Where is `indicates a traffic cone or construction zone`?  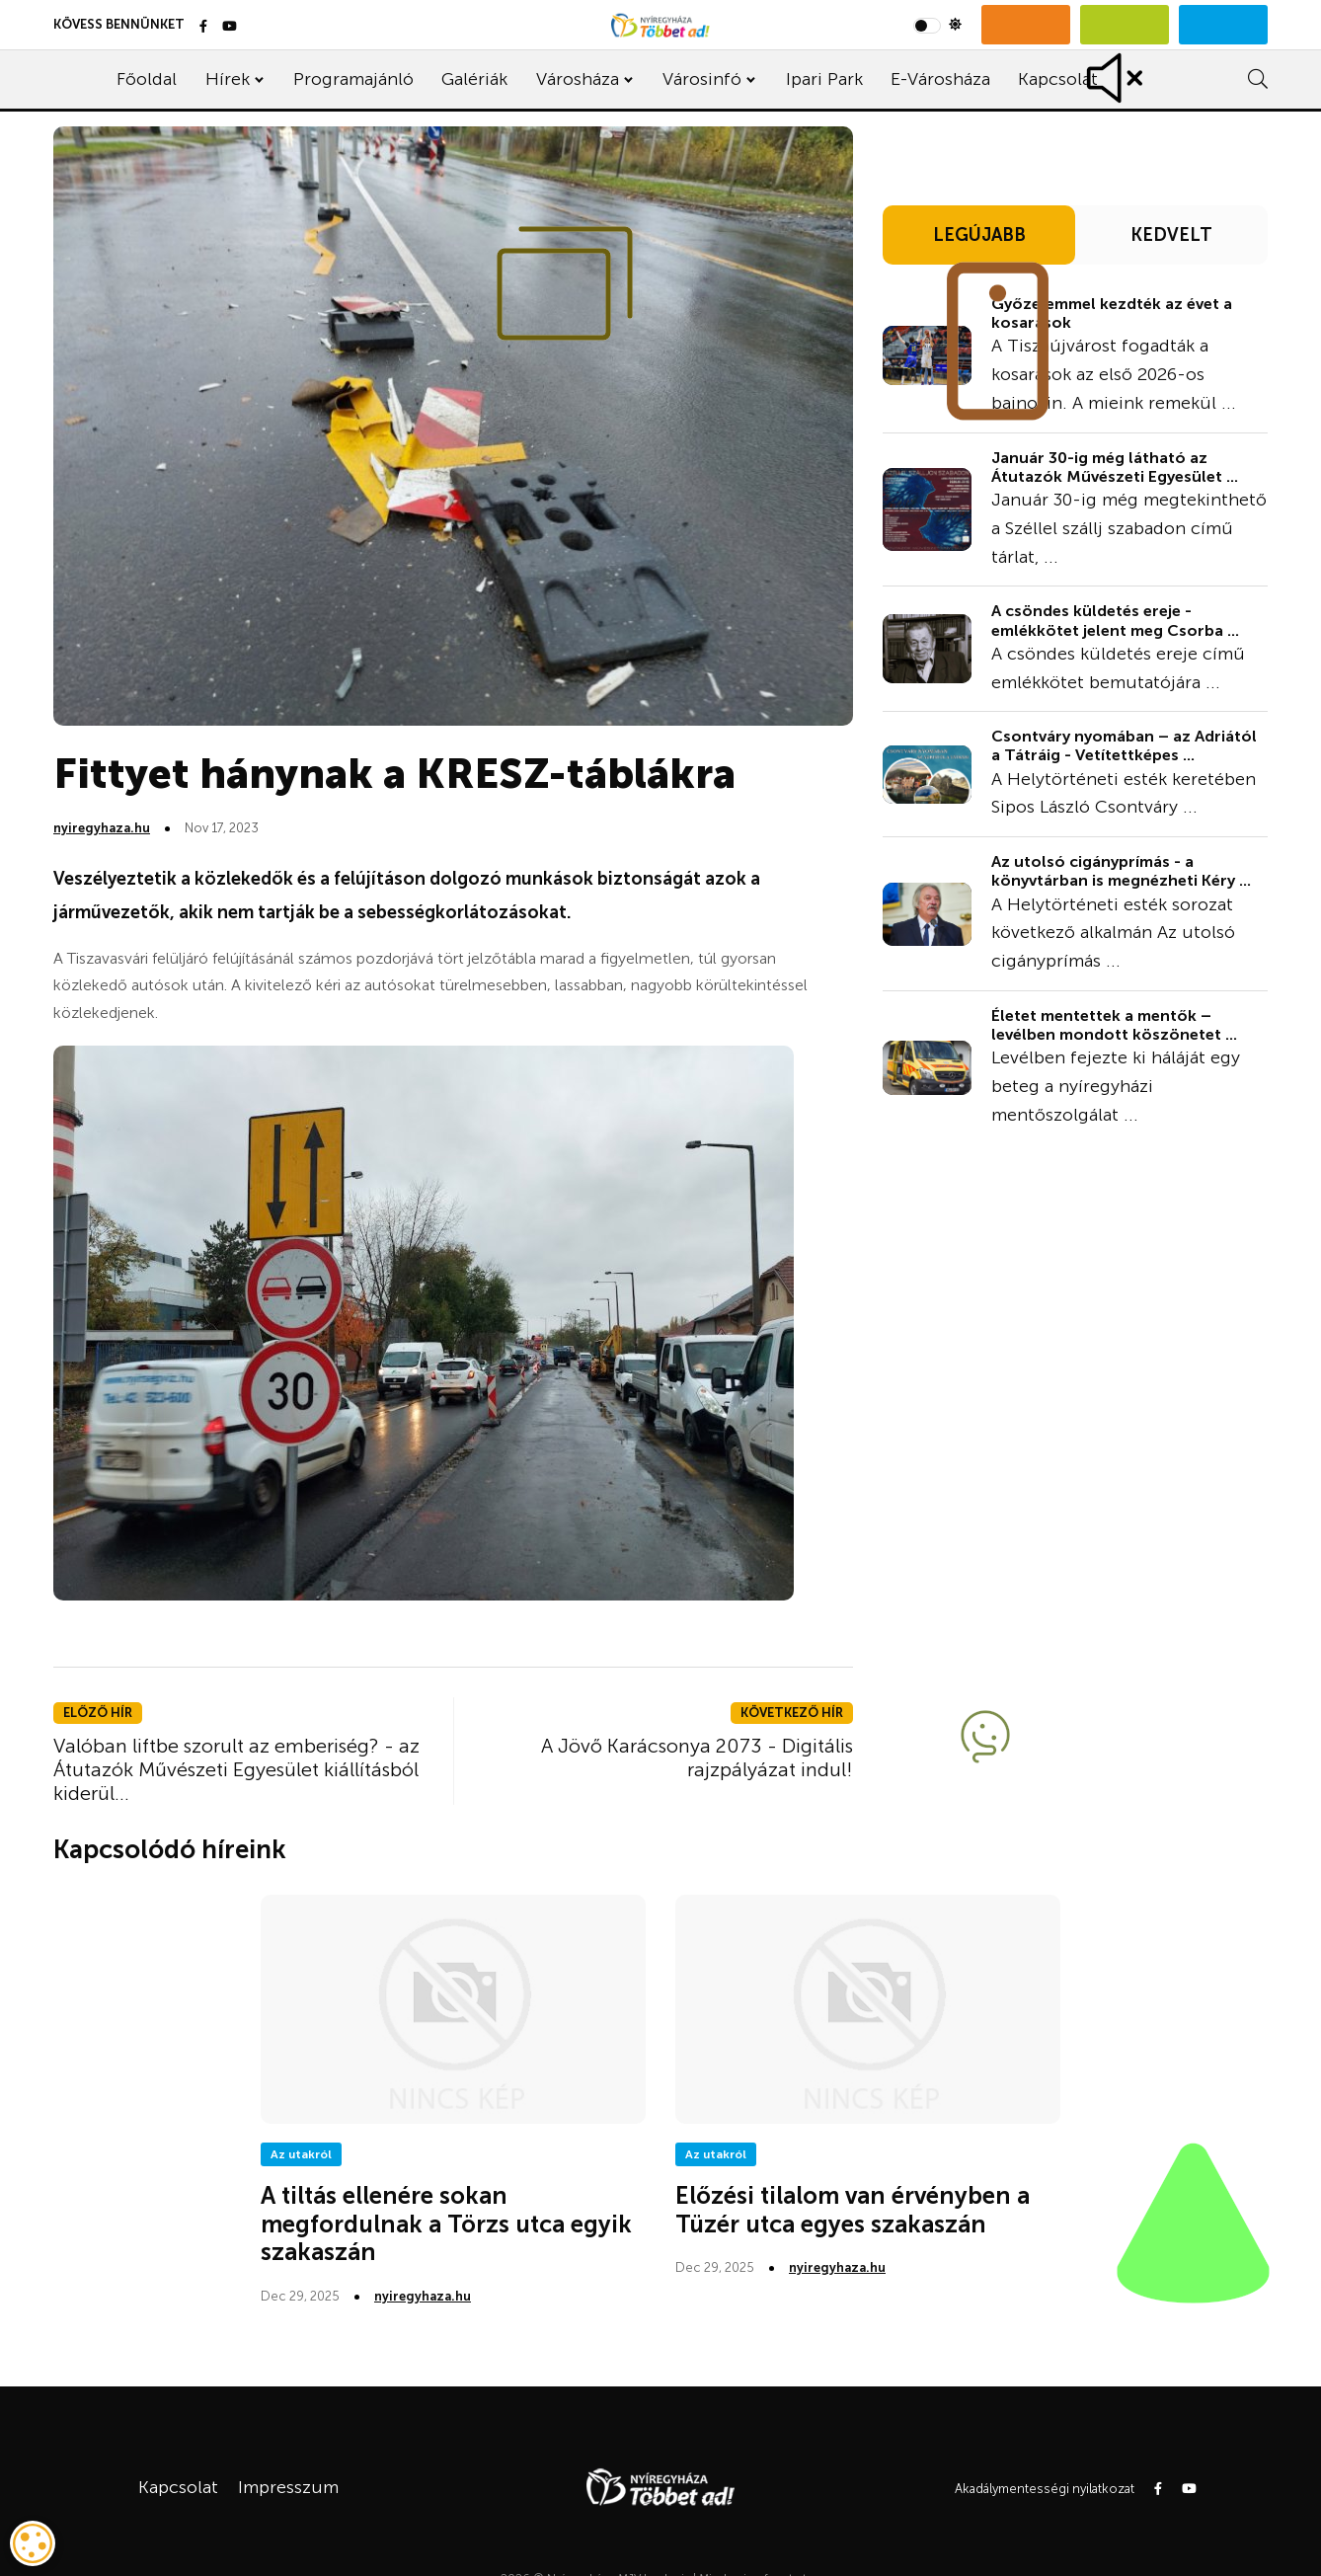
indicates a traffic cone or construction zone is located at coordinates (1193, 2226).